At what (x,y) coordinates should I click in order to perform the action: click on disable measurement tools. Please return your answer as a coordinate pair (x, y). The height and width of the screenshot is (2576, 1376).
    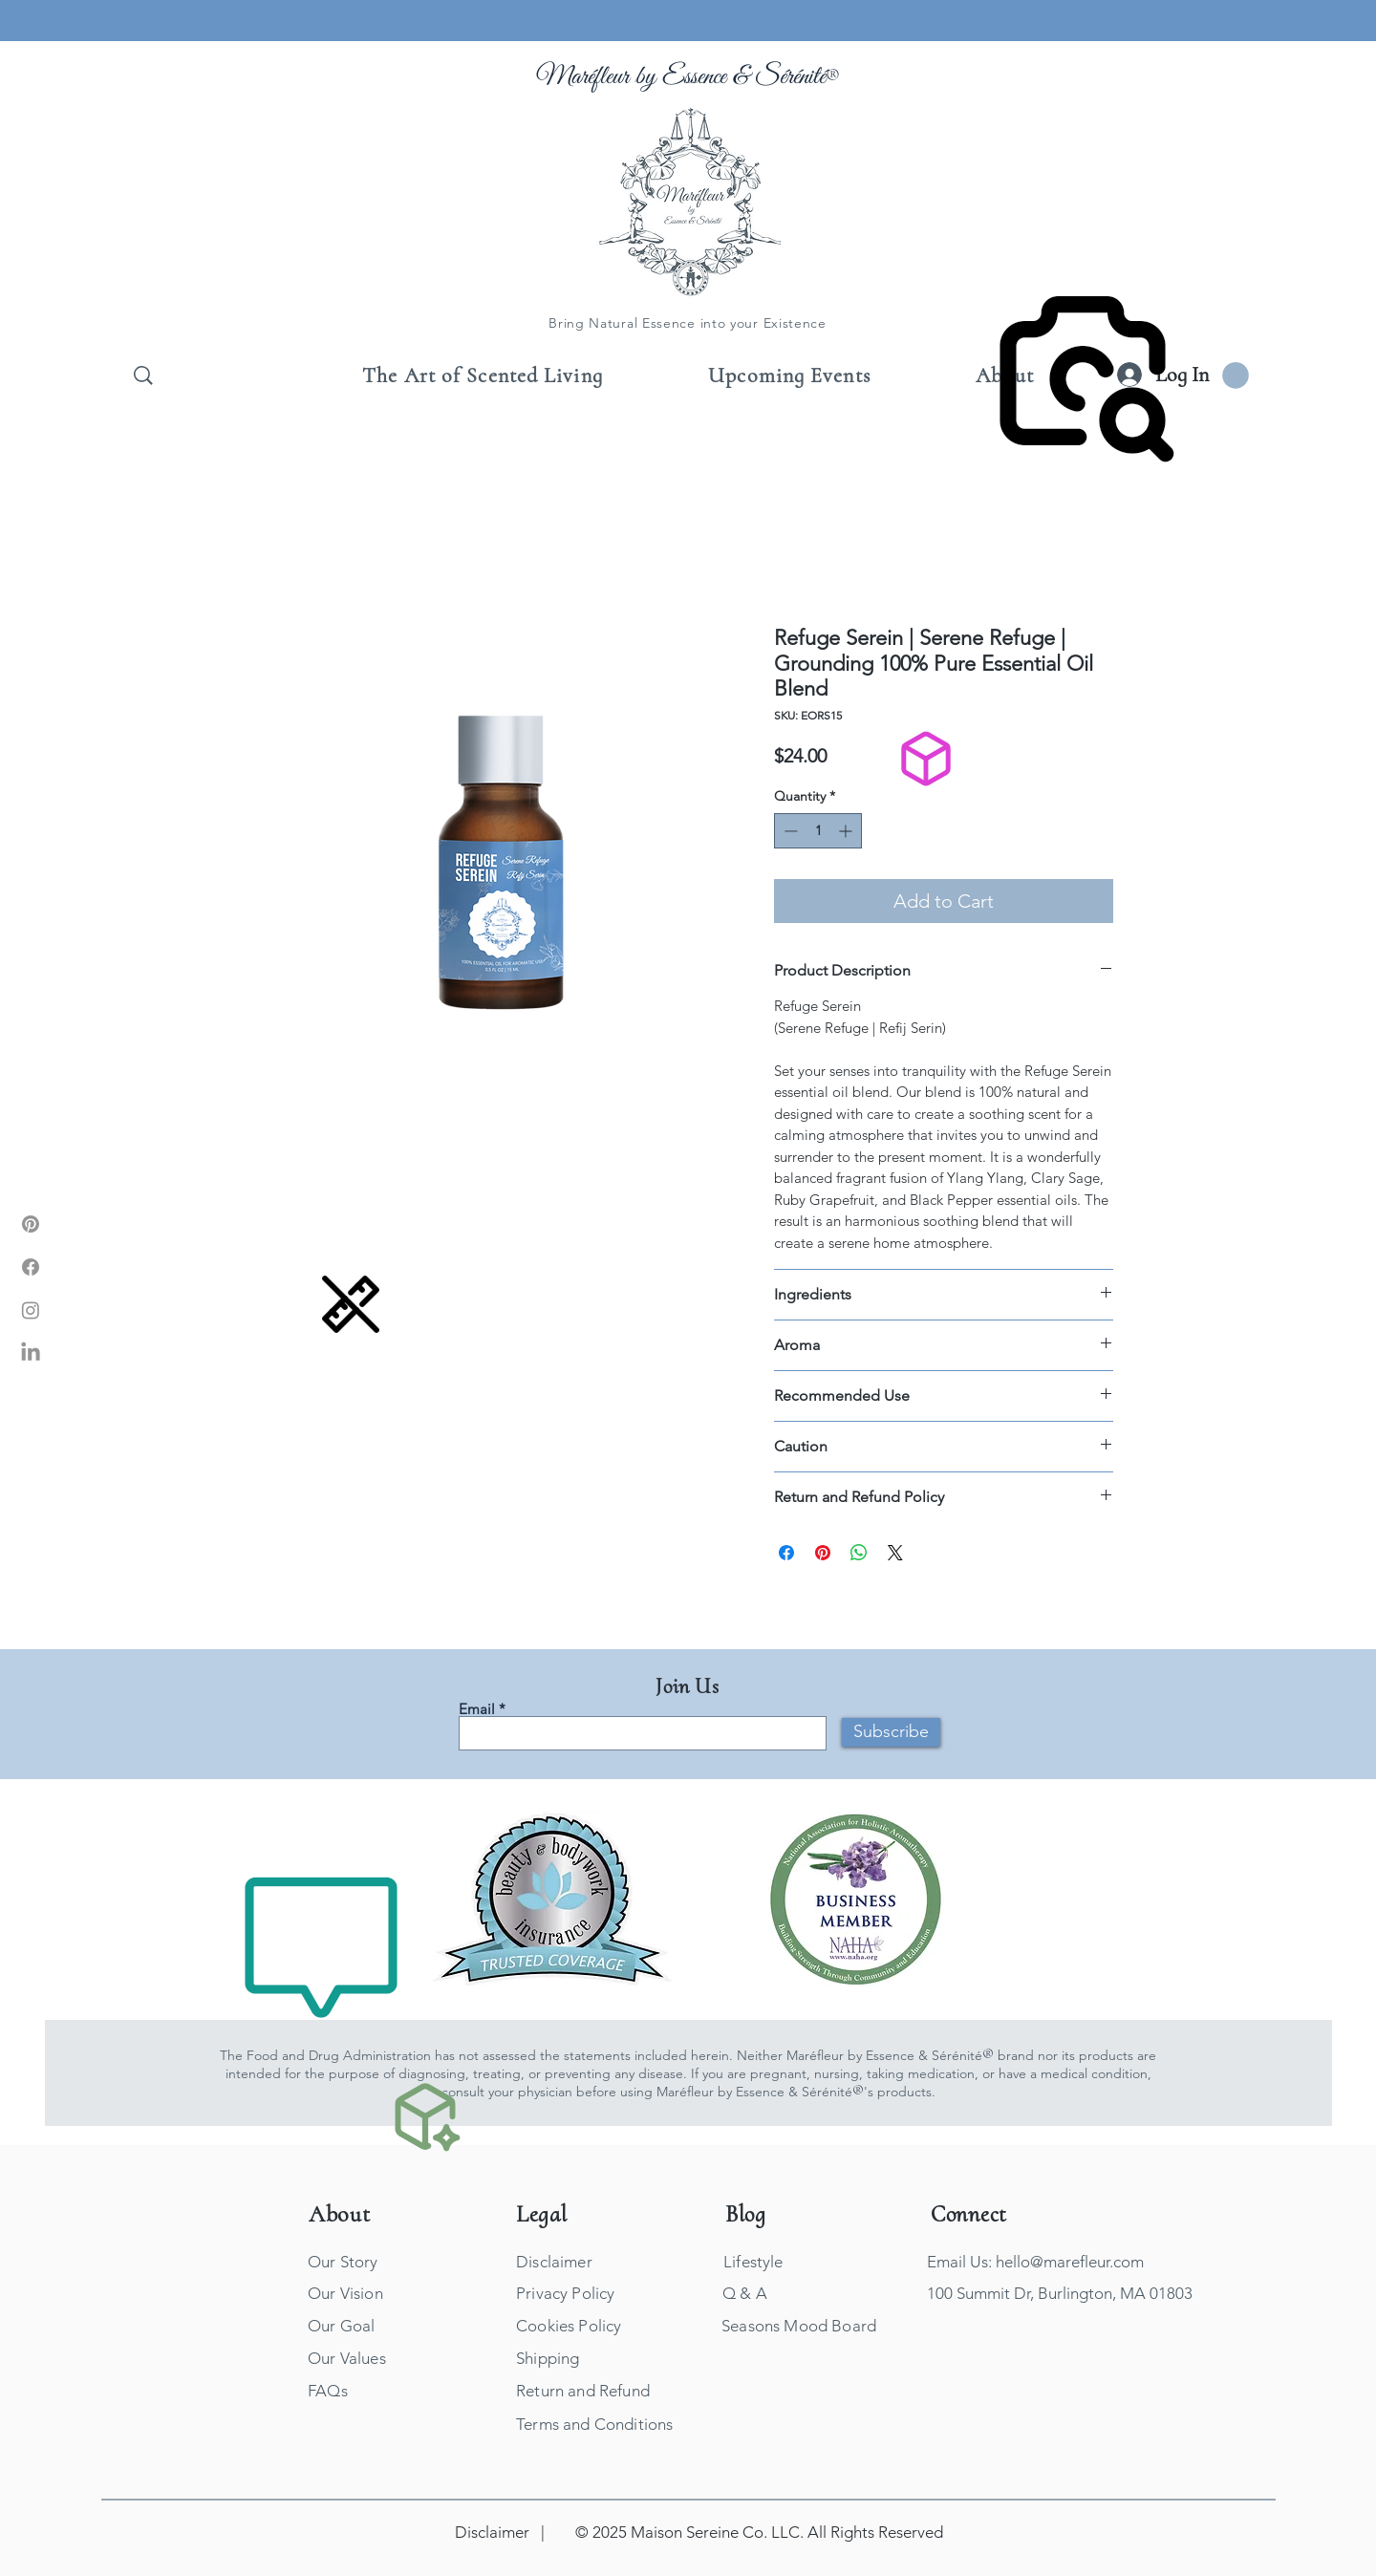
    Looking at the image, I should click on (351, 1304).